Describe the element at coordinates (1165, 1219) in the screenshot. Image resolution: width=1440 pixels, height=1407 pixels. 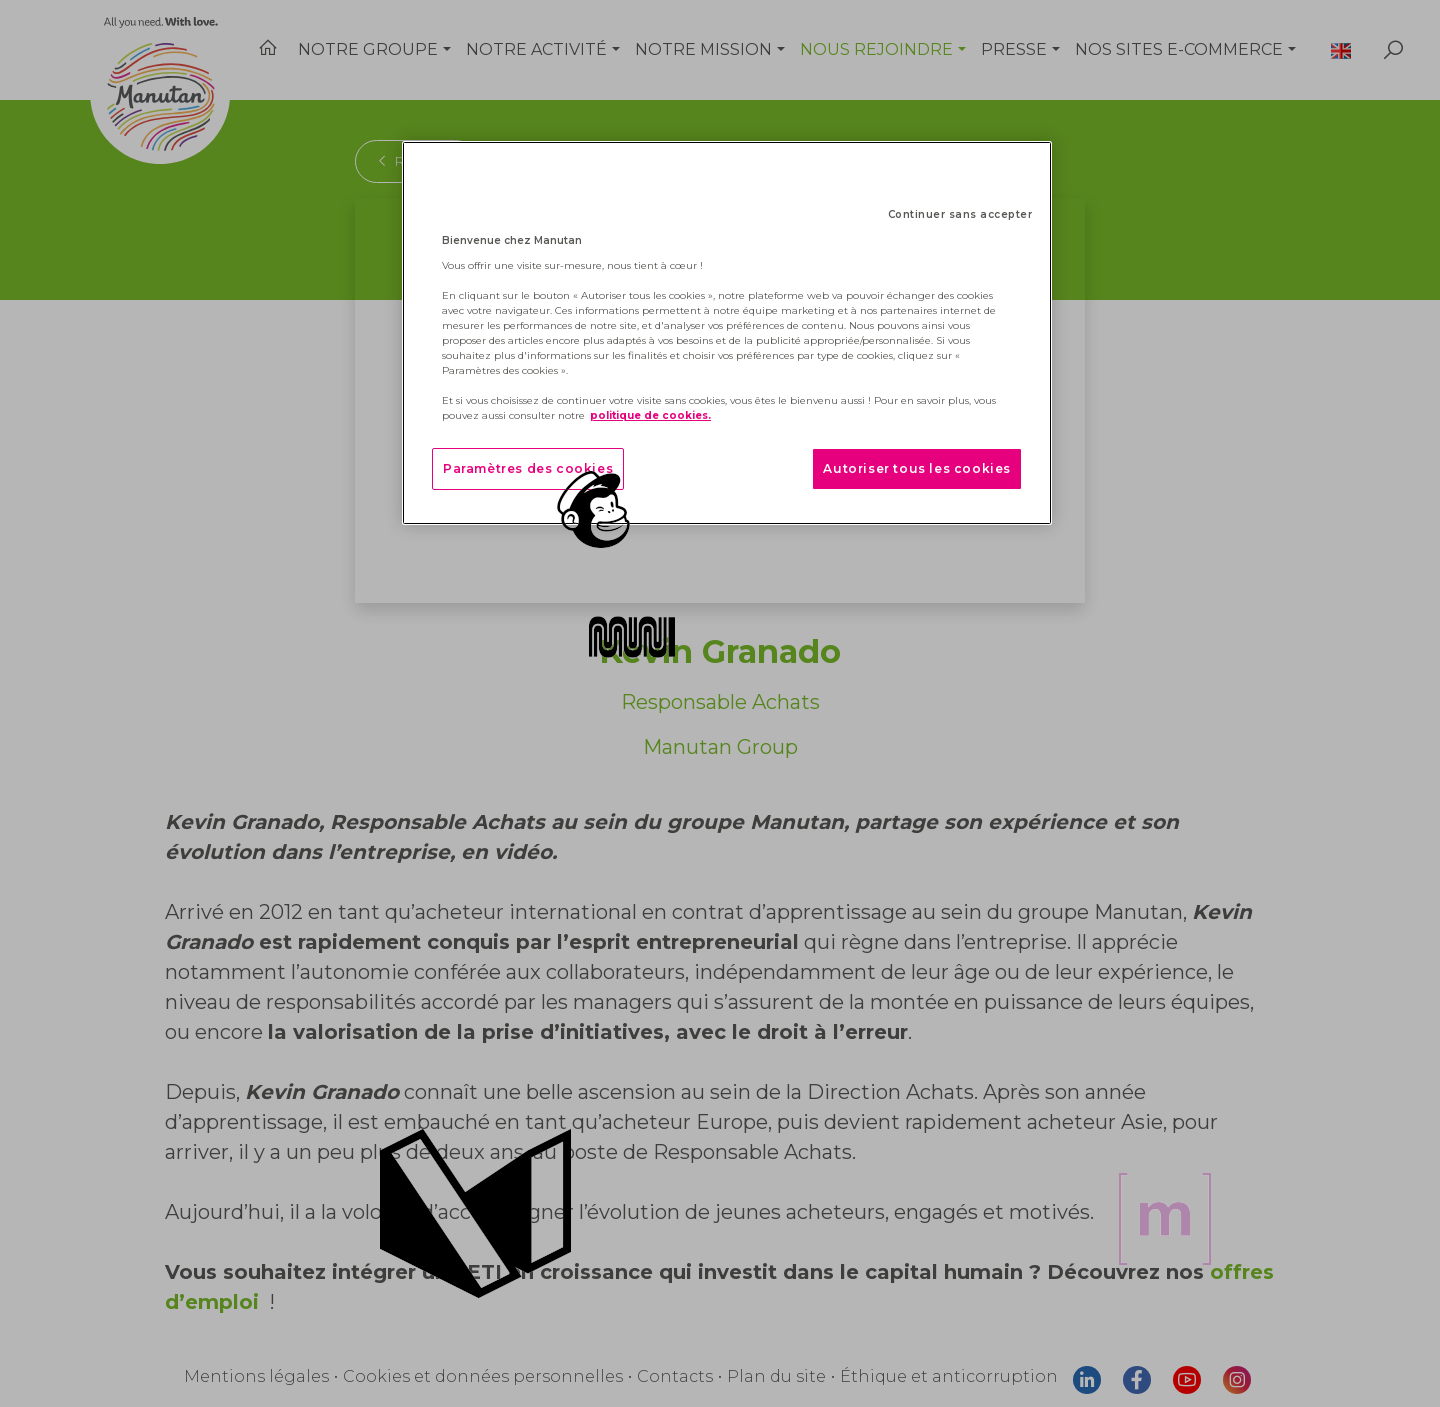
I see `open matrix messaging app` at that location.